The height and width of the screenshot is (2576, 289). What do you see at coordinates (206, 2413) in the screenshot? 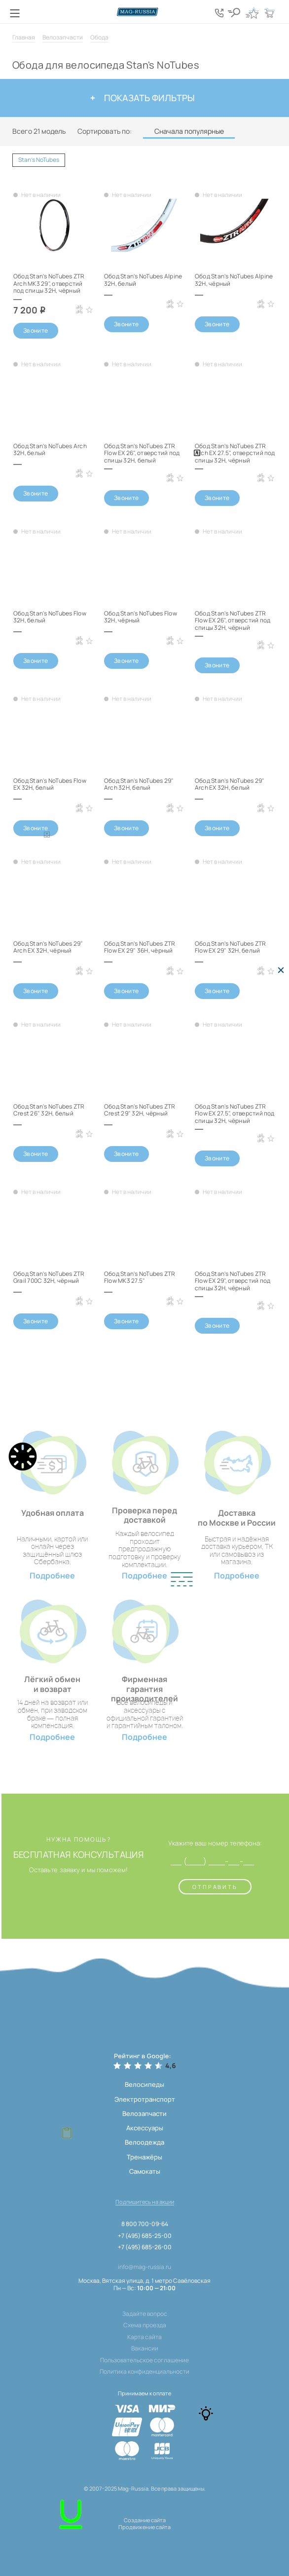
I see `view tips or suggestions` at bounding box center [206, 2413].